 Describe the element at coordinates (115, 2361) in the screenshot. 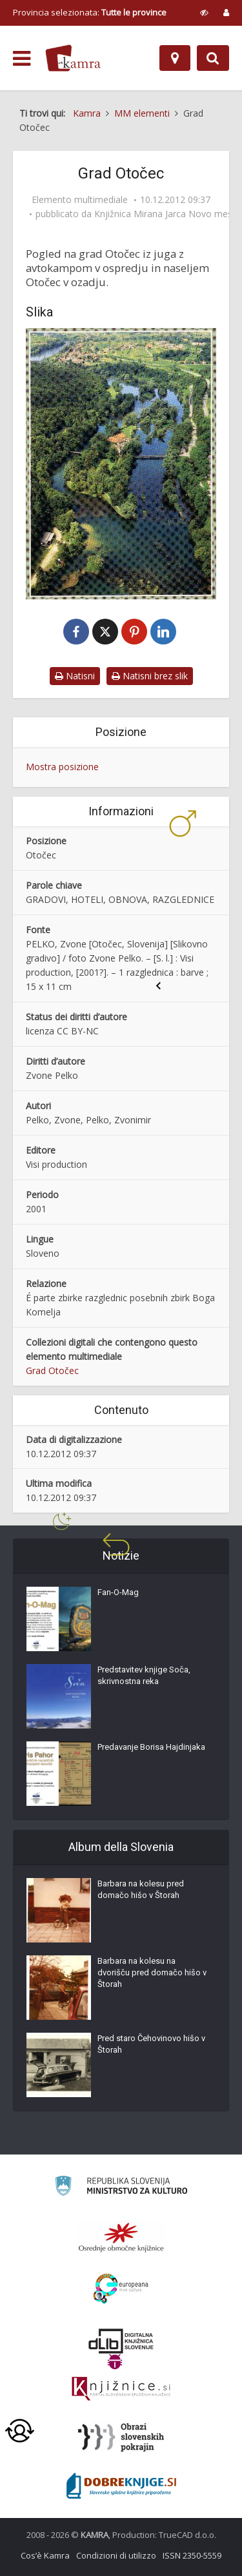

I see `report a bug or issue` at that location.